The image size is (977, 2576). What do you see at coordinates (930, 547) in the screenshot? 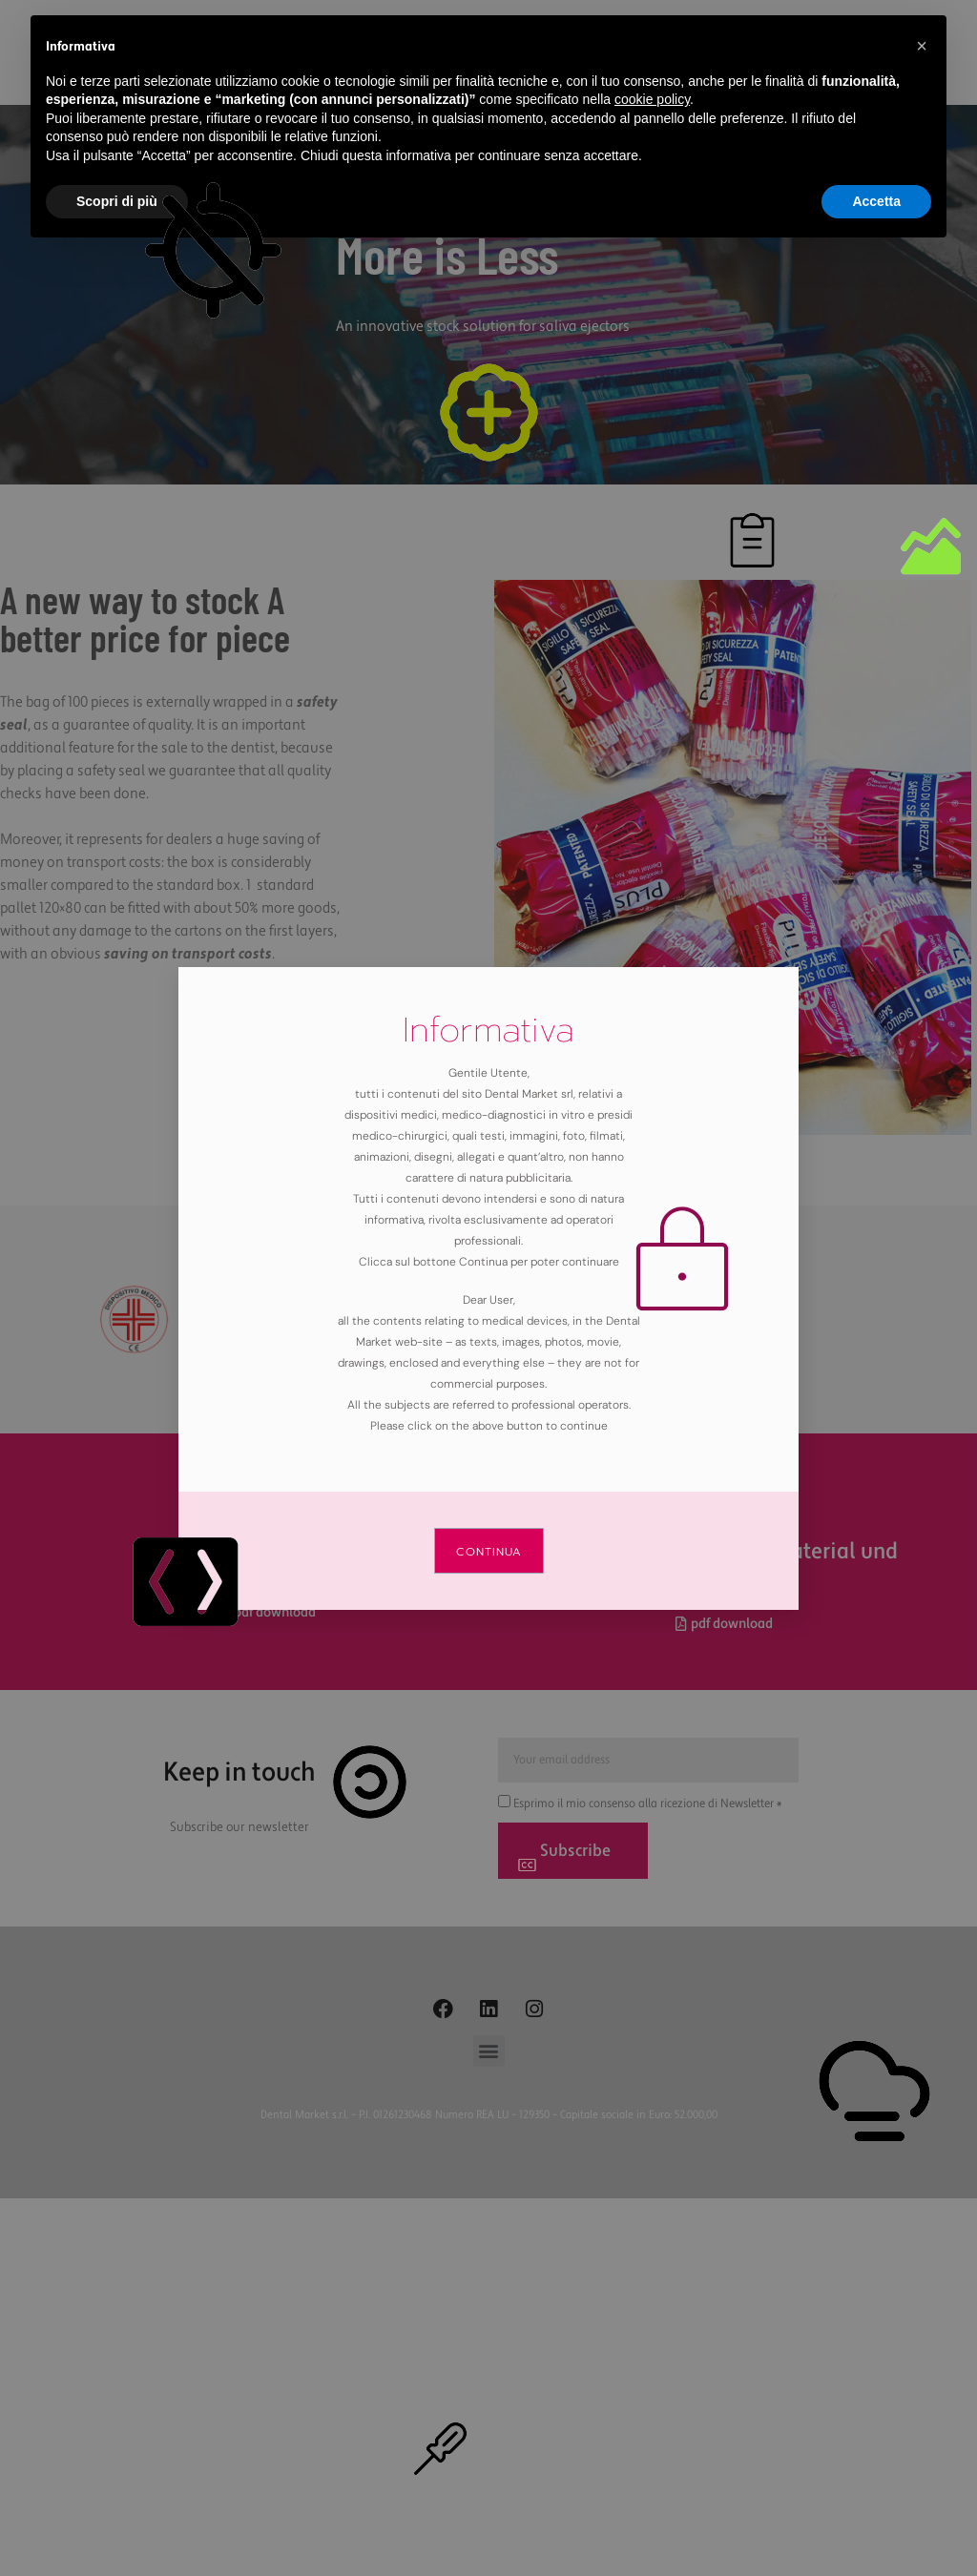
I see `view area chart with trend line` at bounding box center [930, 547].